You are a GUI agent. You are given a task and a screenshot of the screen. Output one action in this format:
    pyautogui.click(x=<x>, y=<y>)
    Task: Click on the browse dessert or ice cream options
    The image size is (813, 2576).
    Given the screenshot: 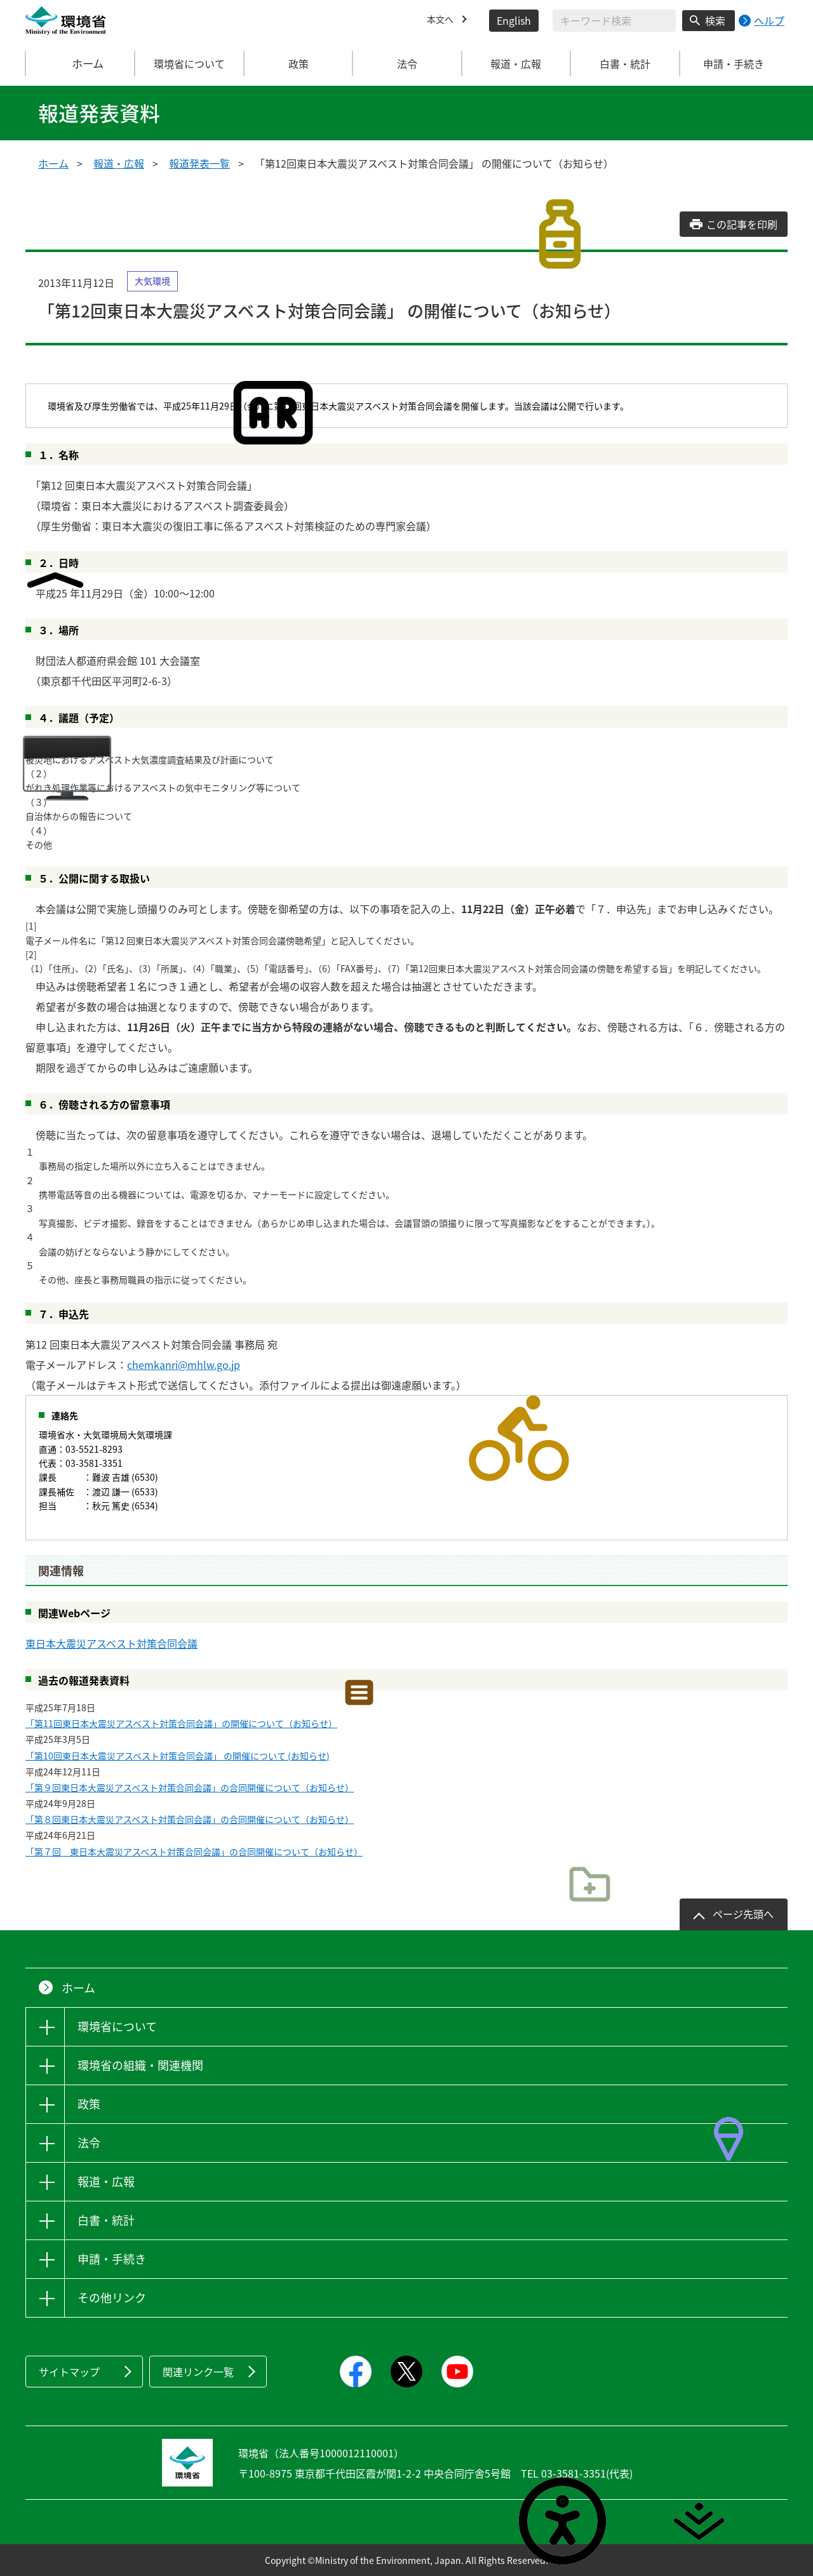 What is the action you would take?
    pyautogui.click(x=729, y=2138)
    